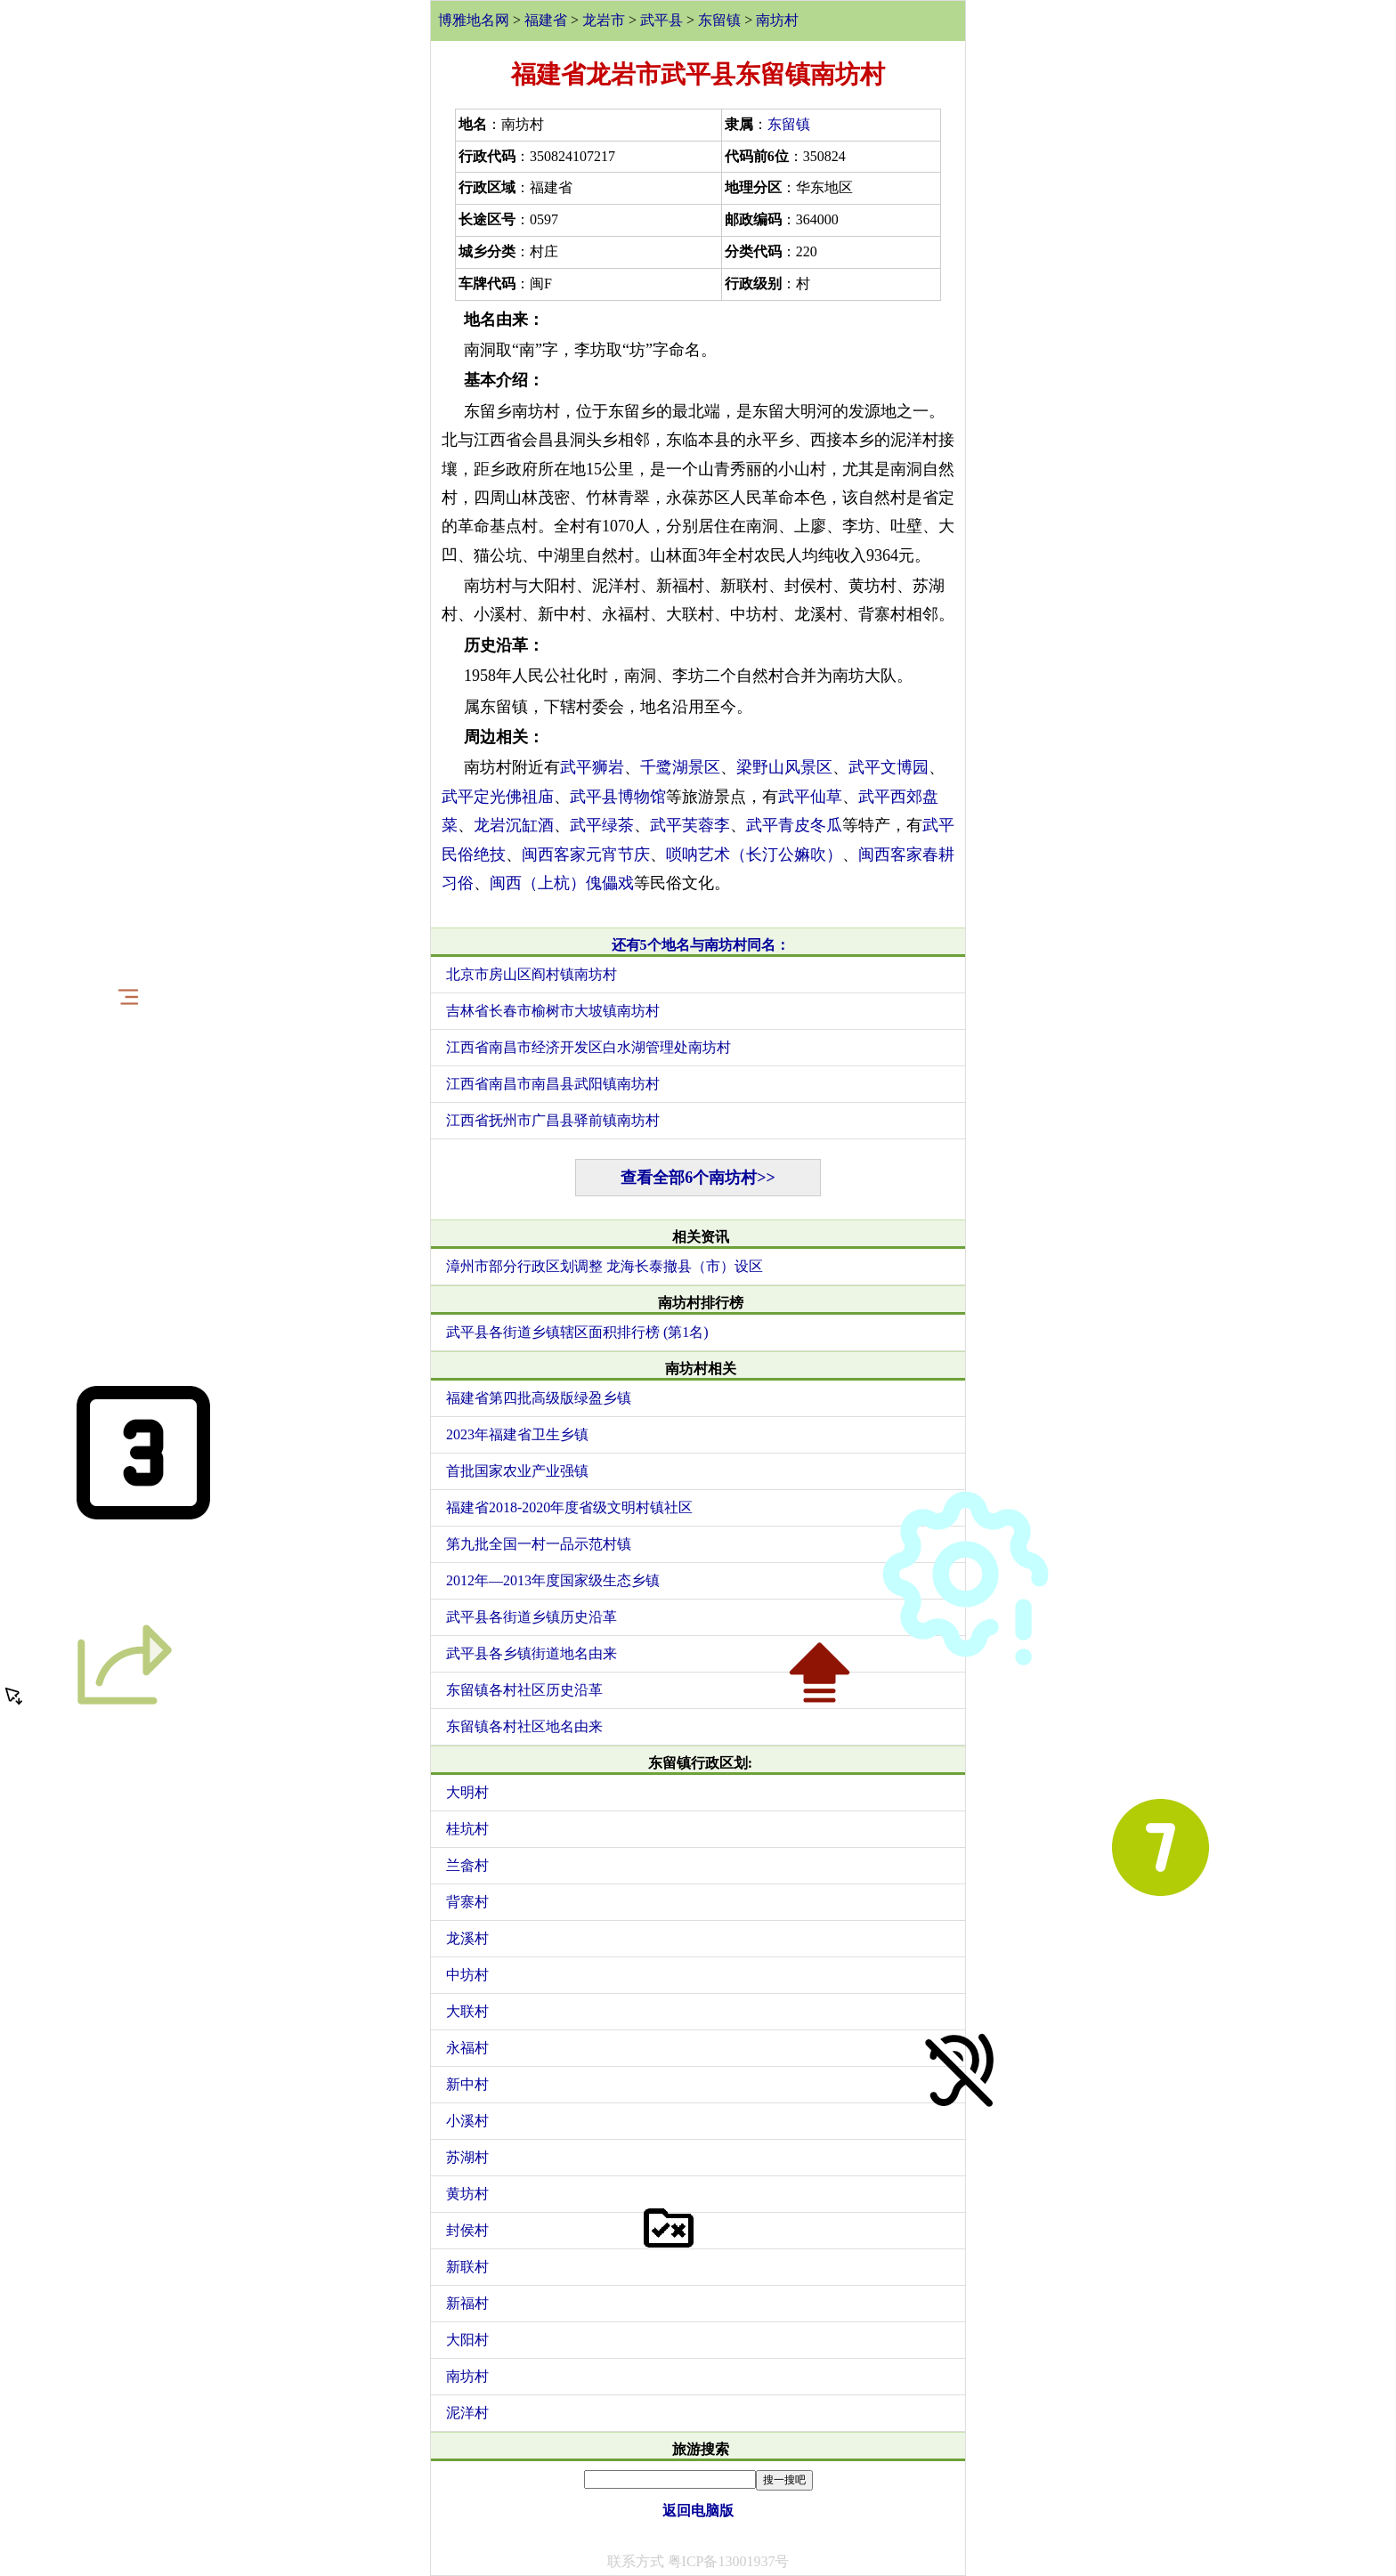 The image size is (1396, 2576). I want to click on scroll or navigate downward, so click(12, 1695).